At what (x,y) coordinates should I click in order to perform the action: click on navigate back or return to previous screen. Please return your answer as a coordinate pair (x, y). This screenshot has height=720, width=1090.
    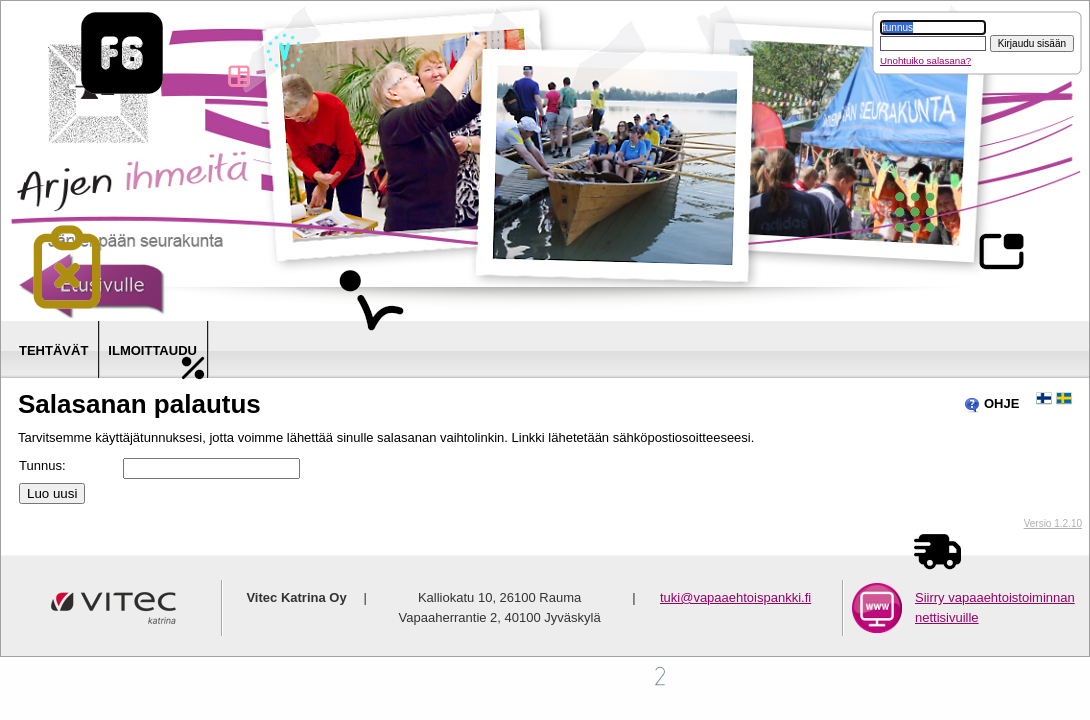
    Looking at the image, I should click on (371, 298).